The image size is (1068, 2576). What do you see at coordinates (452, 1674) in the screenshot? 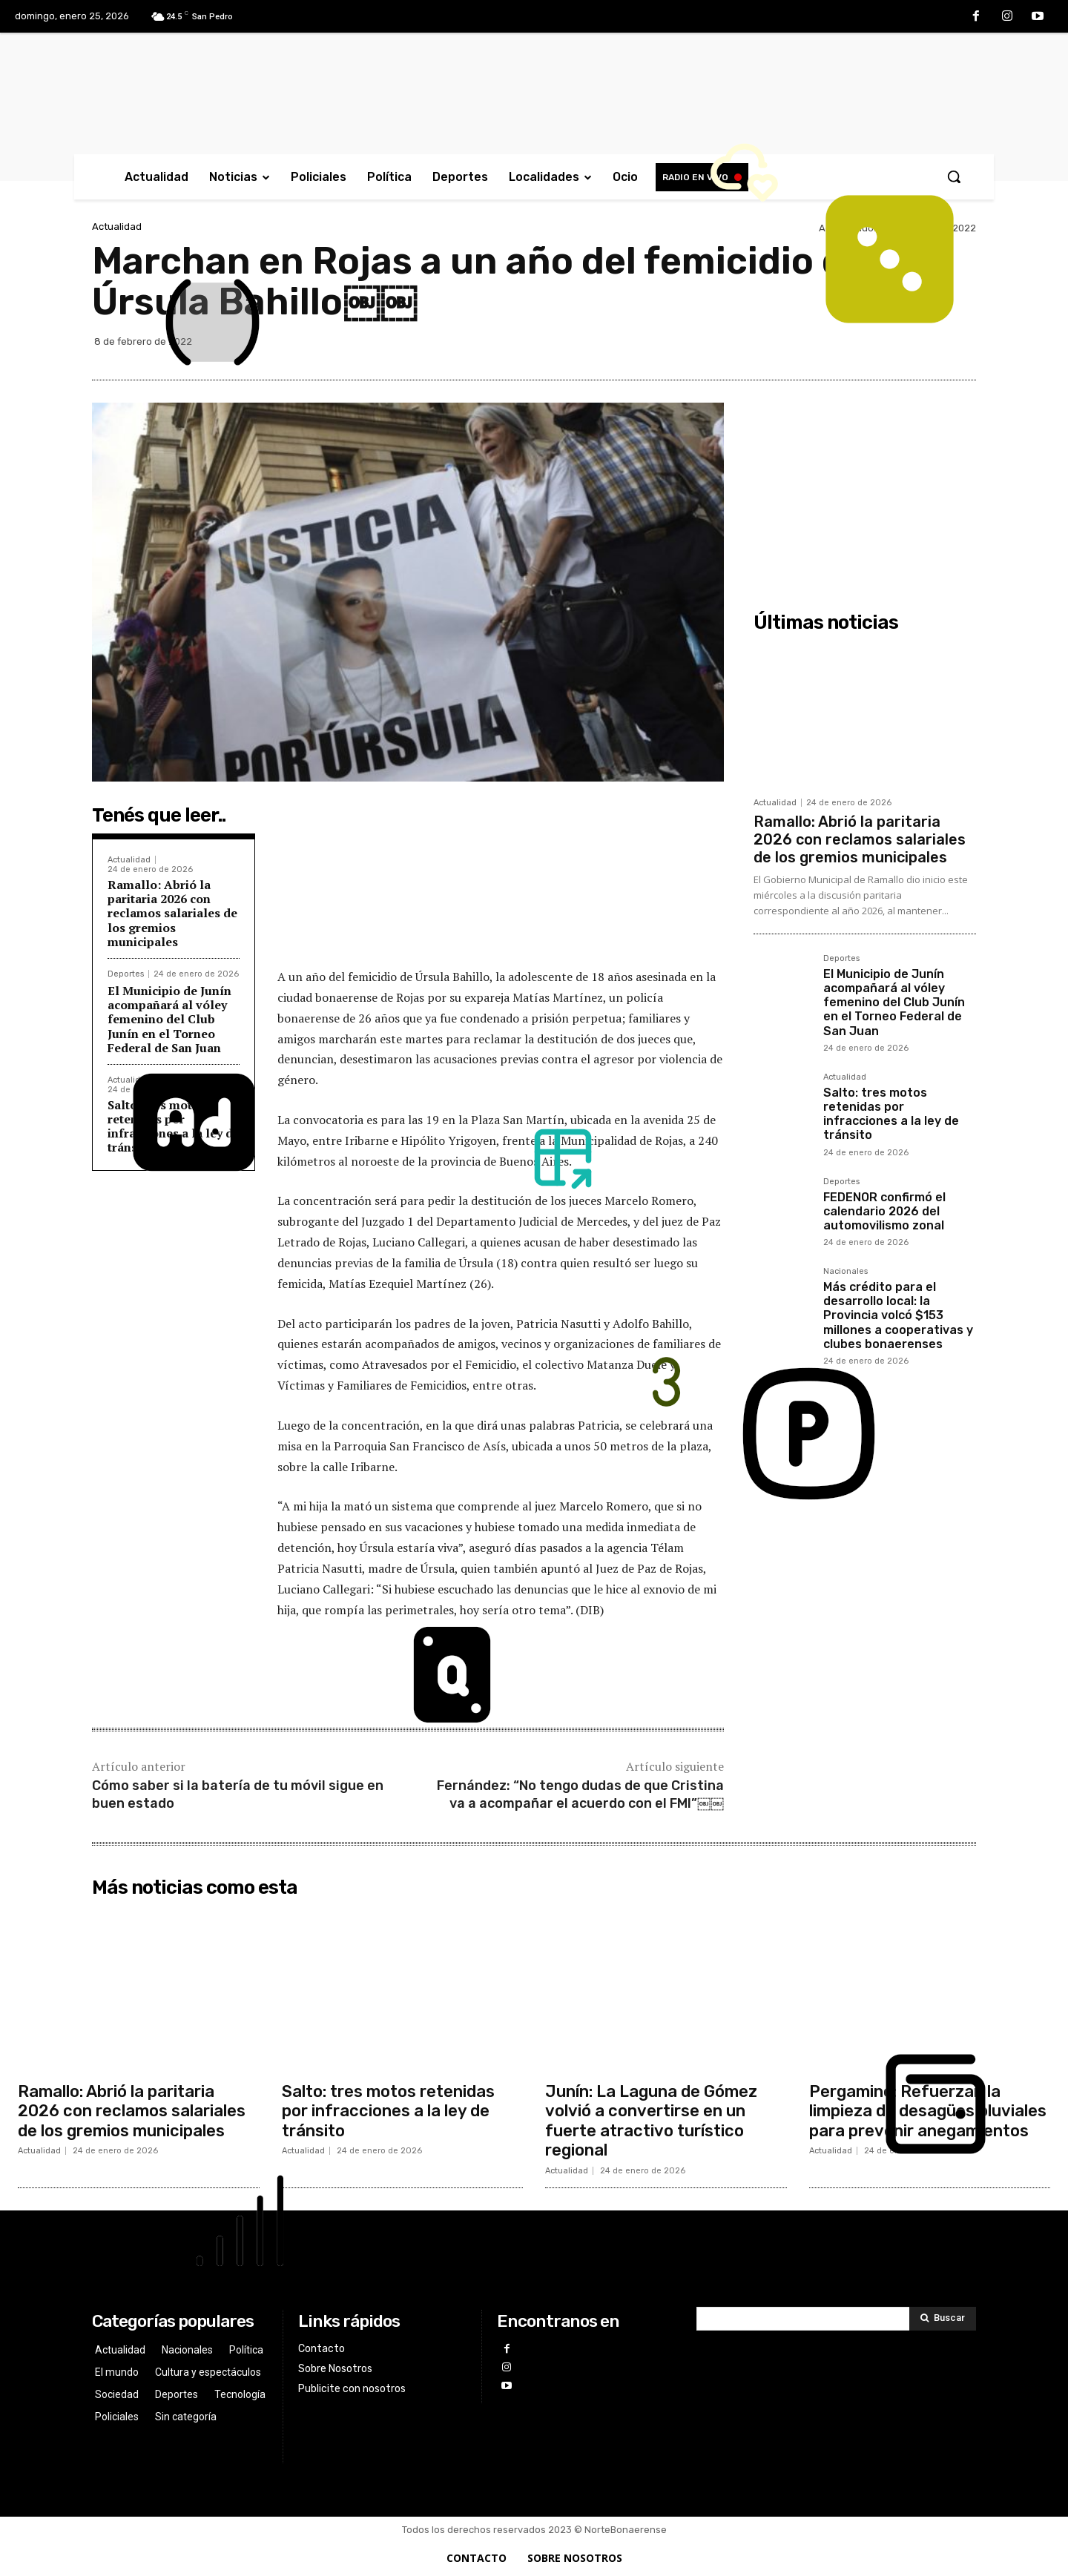
I see `queen playing card in a card game app` at bounding box center [452, 1674].